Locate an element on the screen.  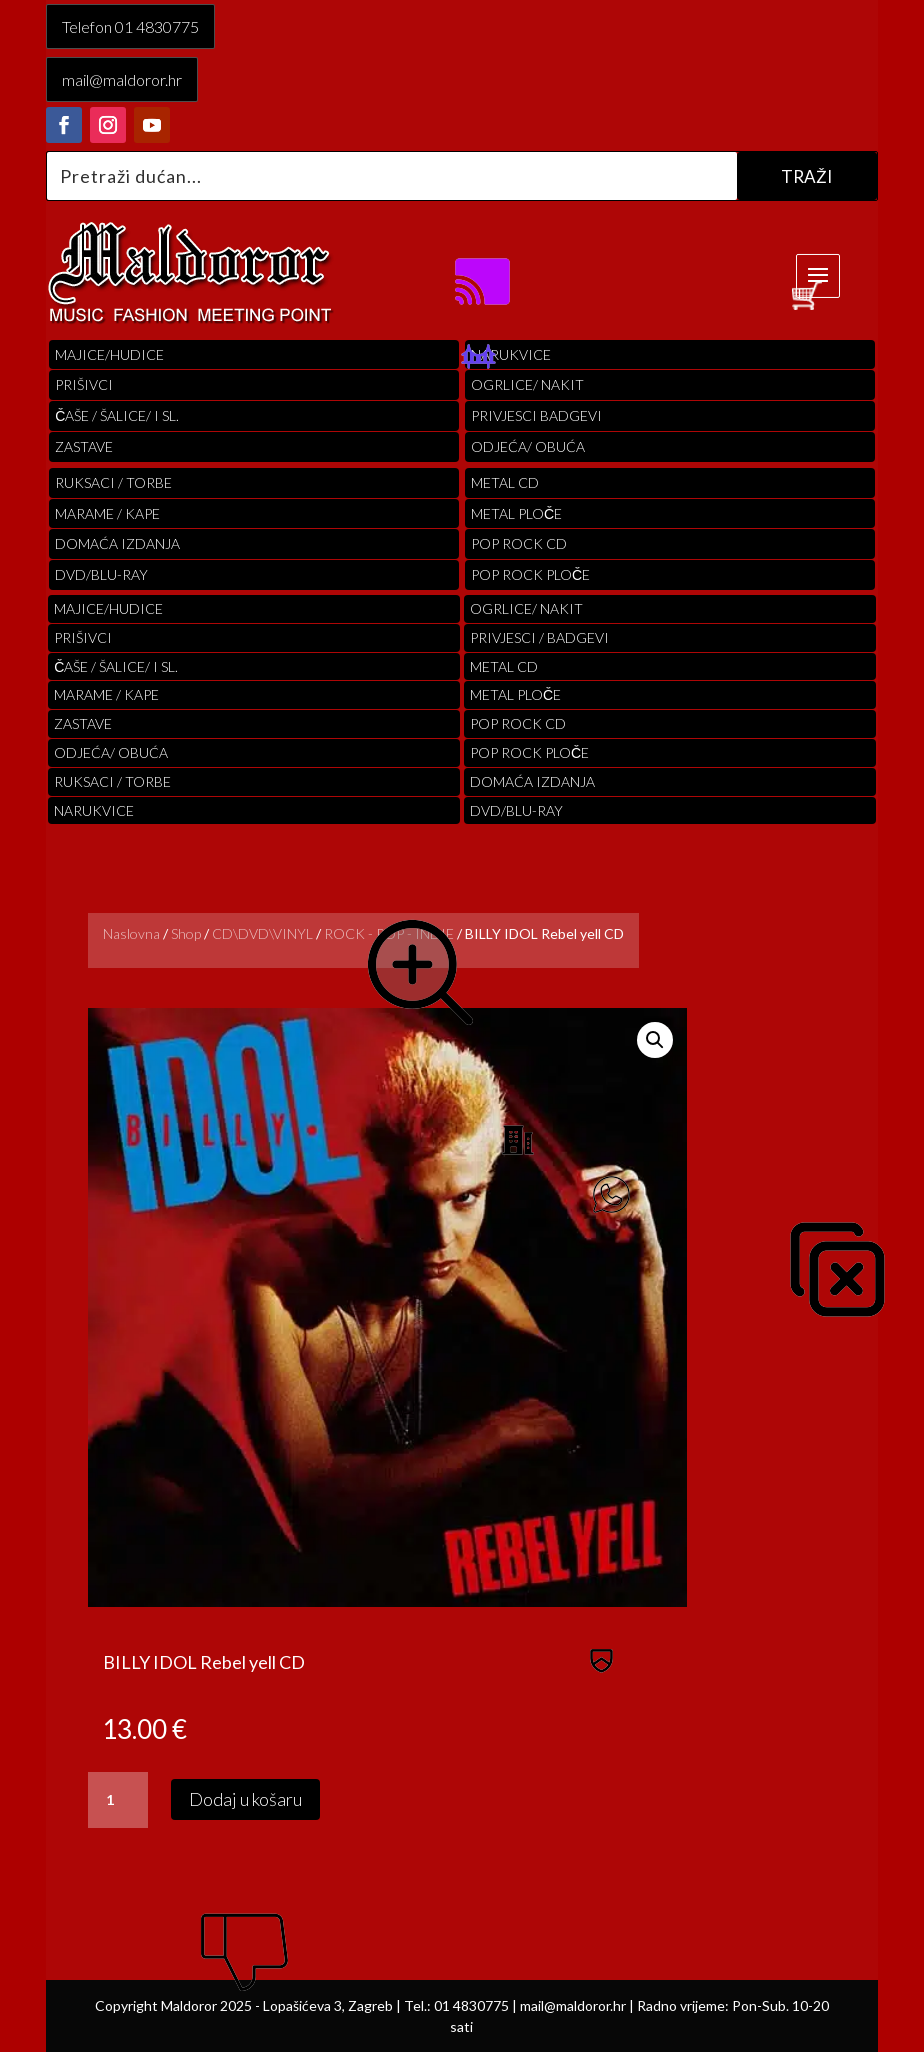
navigate to bridges or overpasses on a map is located at coordinates (478, 356).